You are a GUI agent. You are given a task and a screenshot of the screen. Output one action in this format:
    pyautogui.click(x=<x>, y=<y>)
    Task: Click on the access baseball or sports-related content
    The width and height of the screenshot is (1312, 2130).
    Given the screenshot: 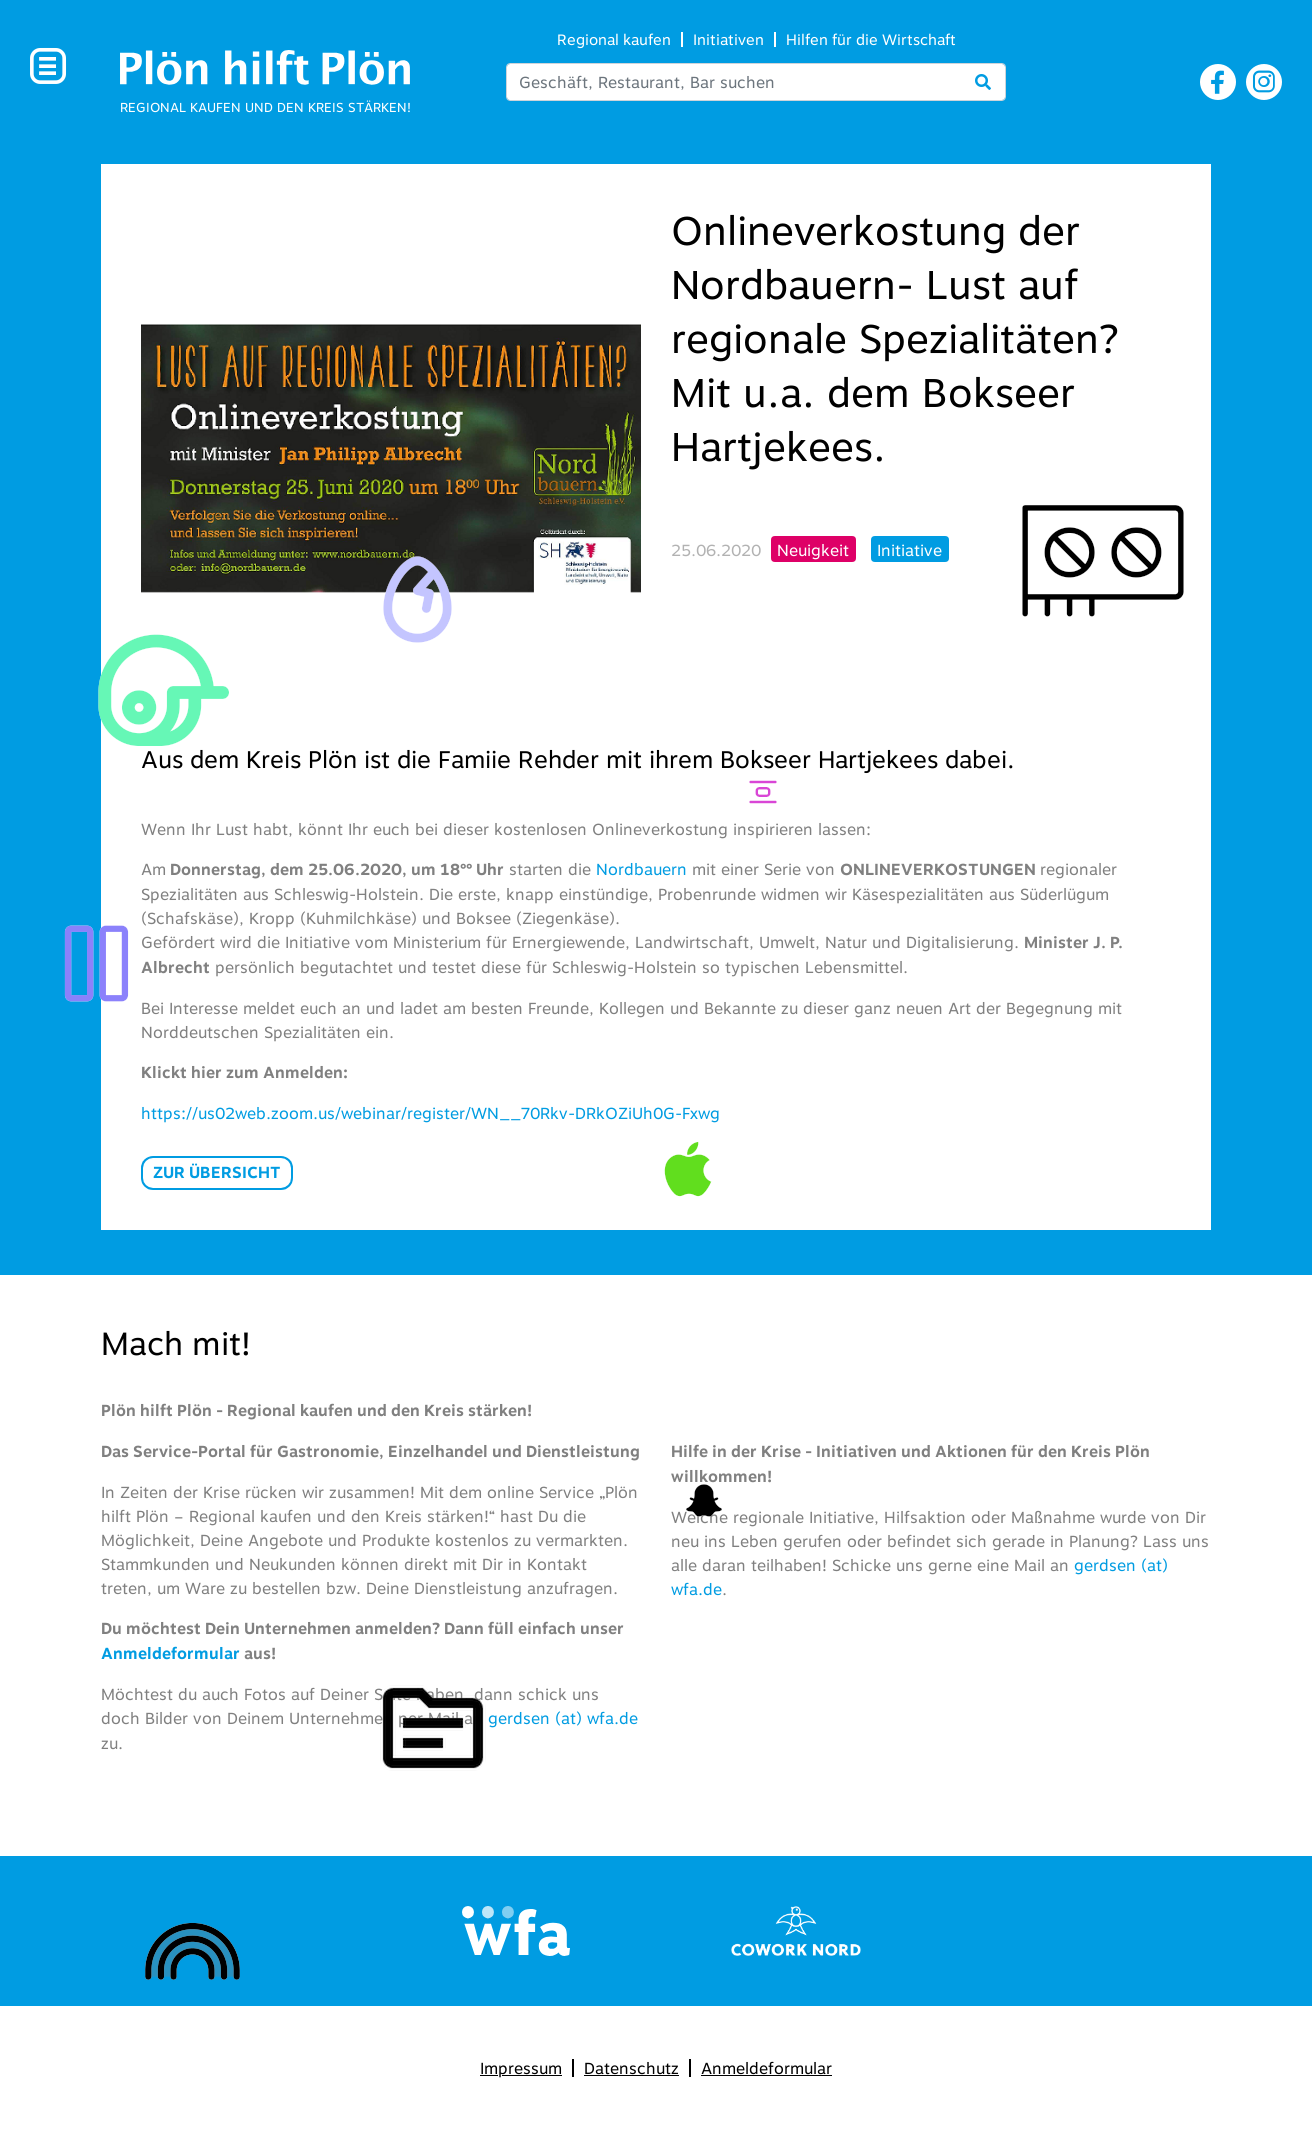 What is the action you would take?
    pyautogui.click(x=160, y=692)
    